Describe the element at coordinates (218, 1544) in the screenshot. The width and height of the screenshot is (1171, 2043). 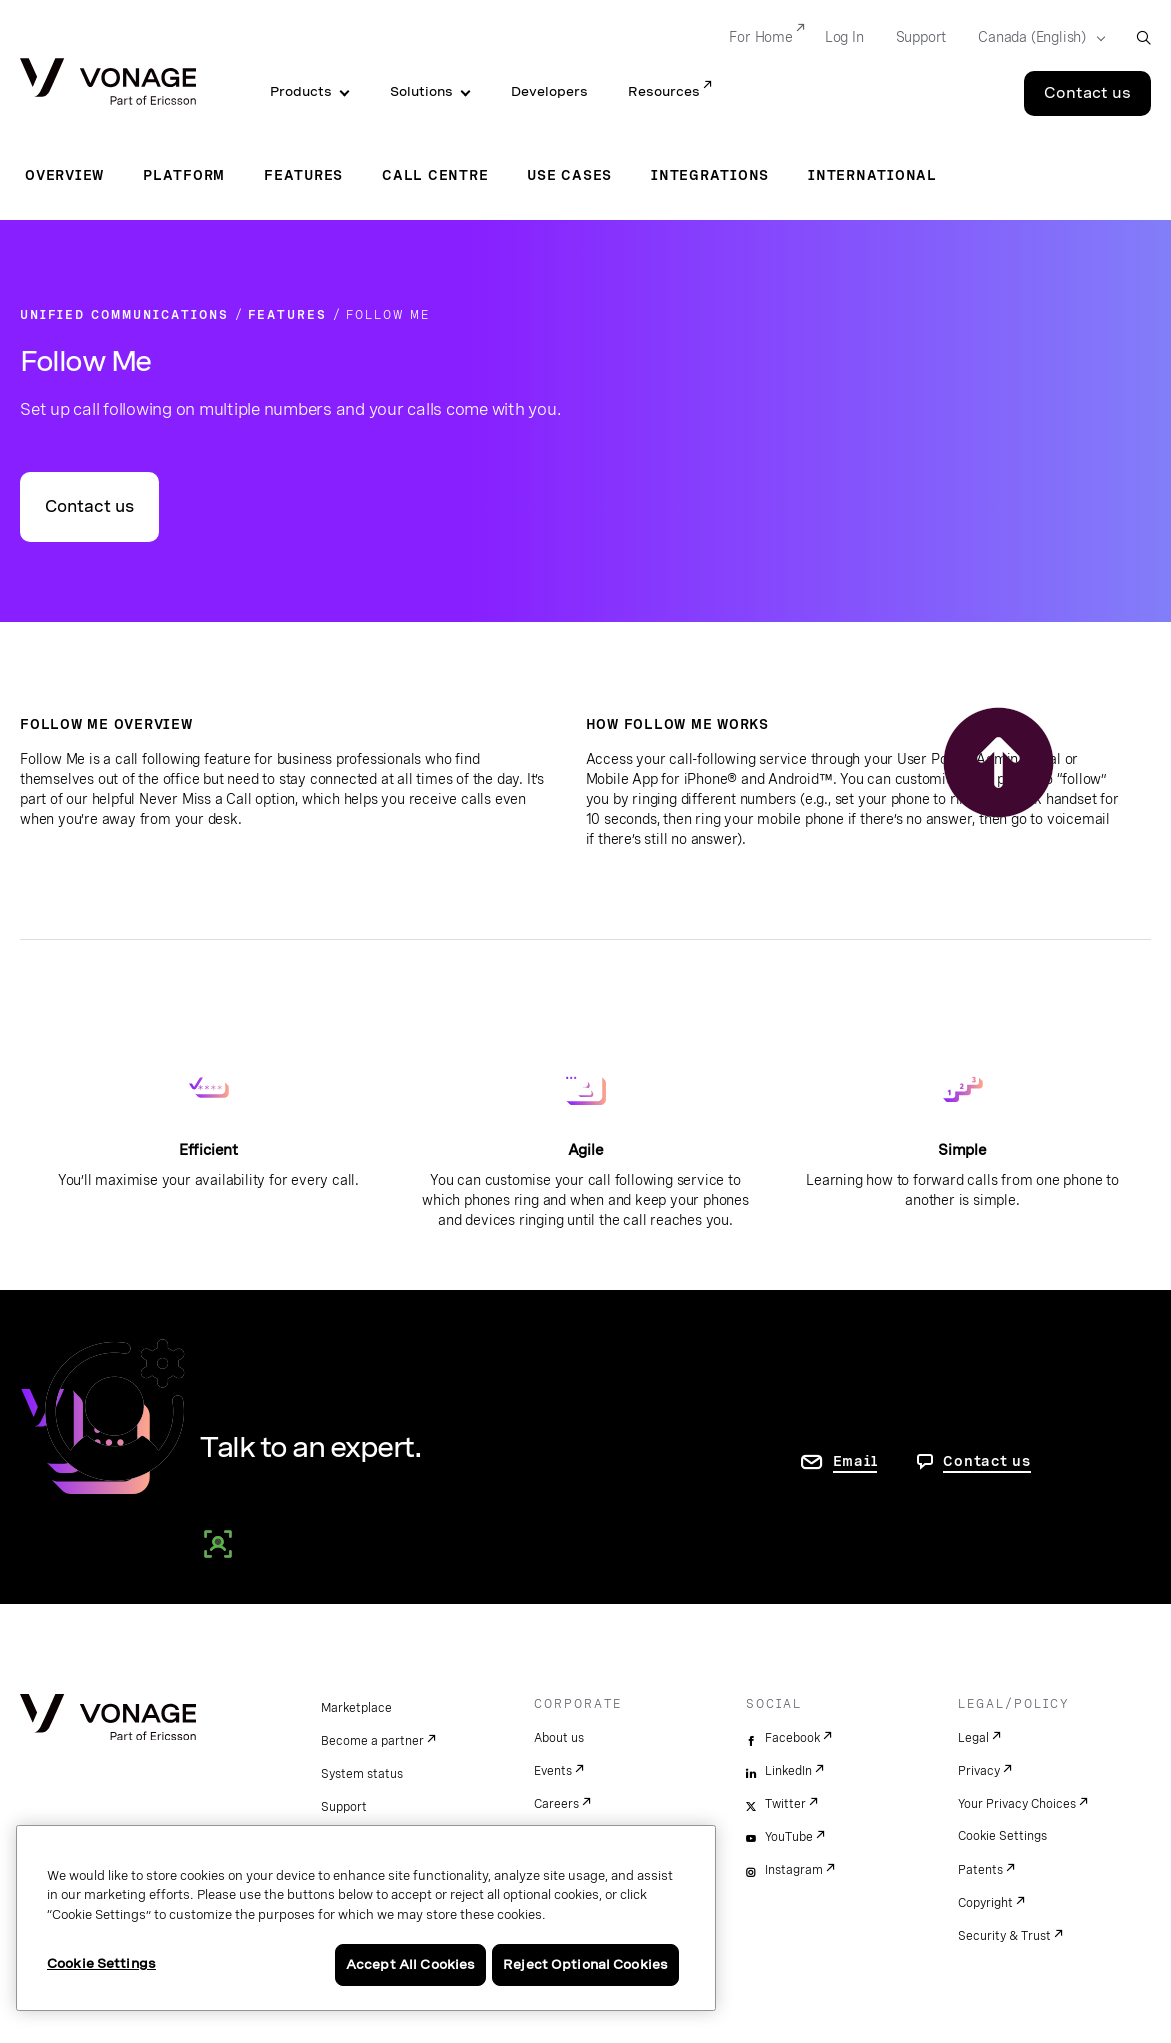
I see `focus on current user profile` at that location.